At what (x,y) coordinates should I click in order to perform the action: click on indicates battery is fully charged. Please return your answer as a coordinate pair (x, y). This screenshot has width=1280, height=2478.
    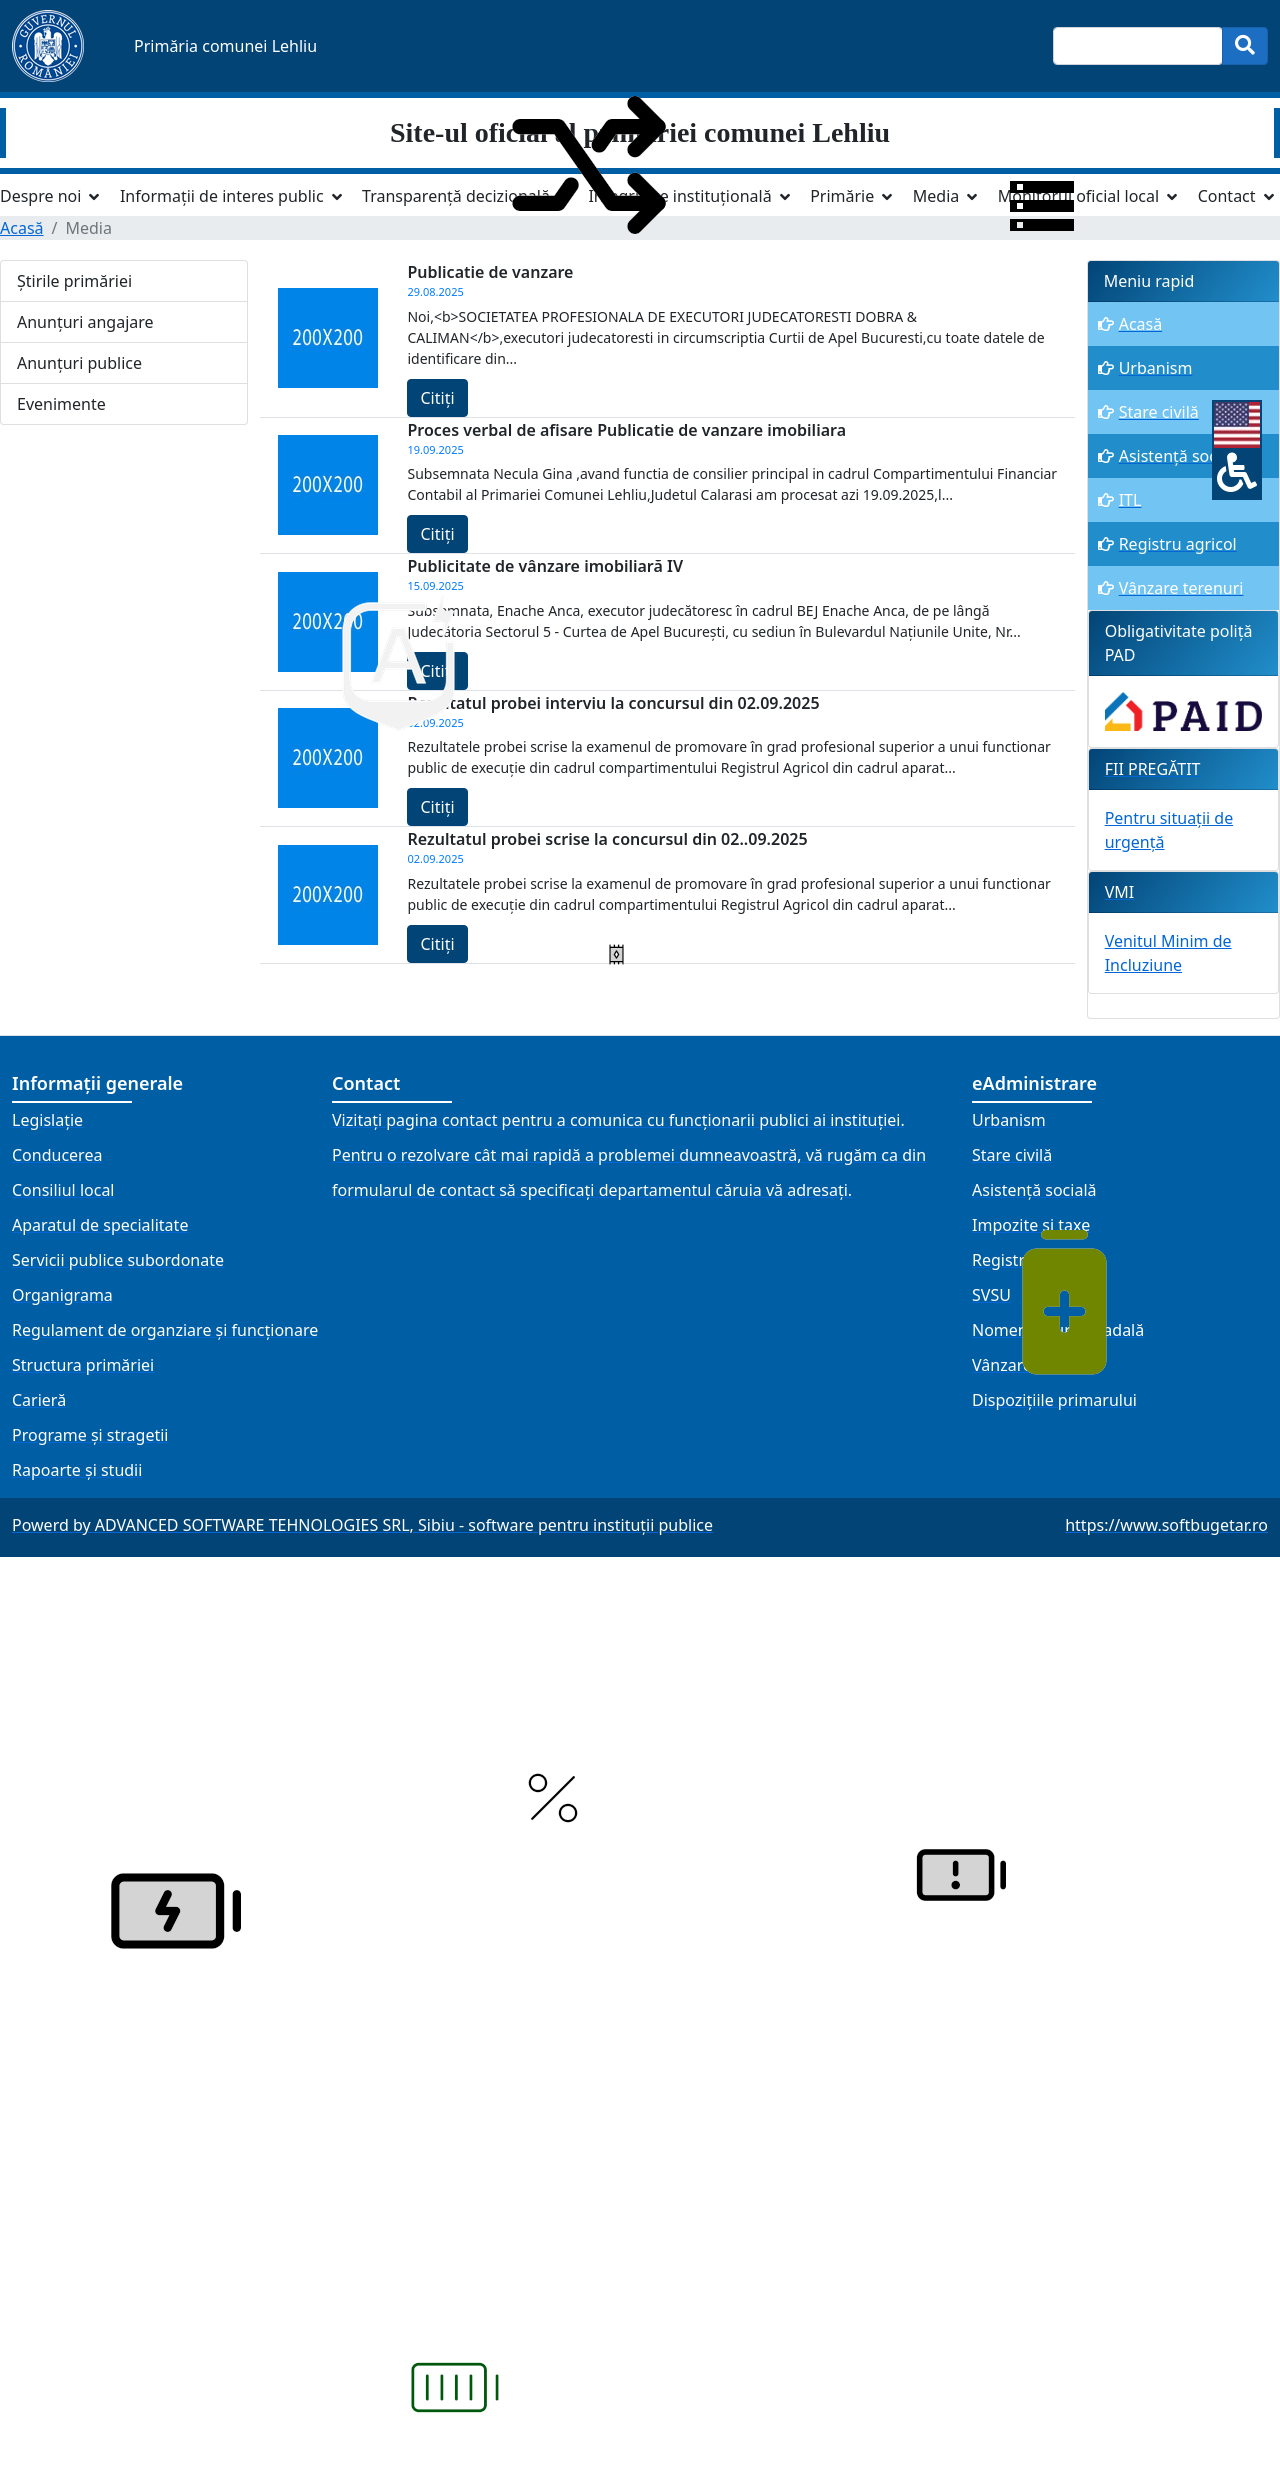
    Looking at the image, I should click on (453, 2387).